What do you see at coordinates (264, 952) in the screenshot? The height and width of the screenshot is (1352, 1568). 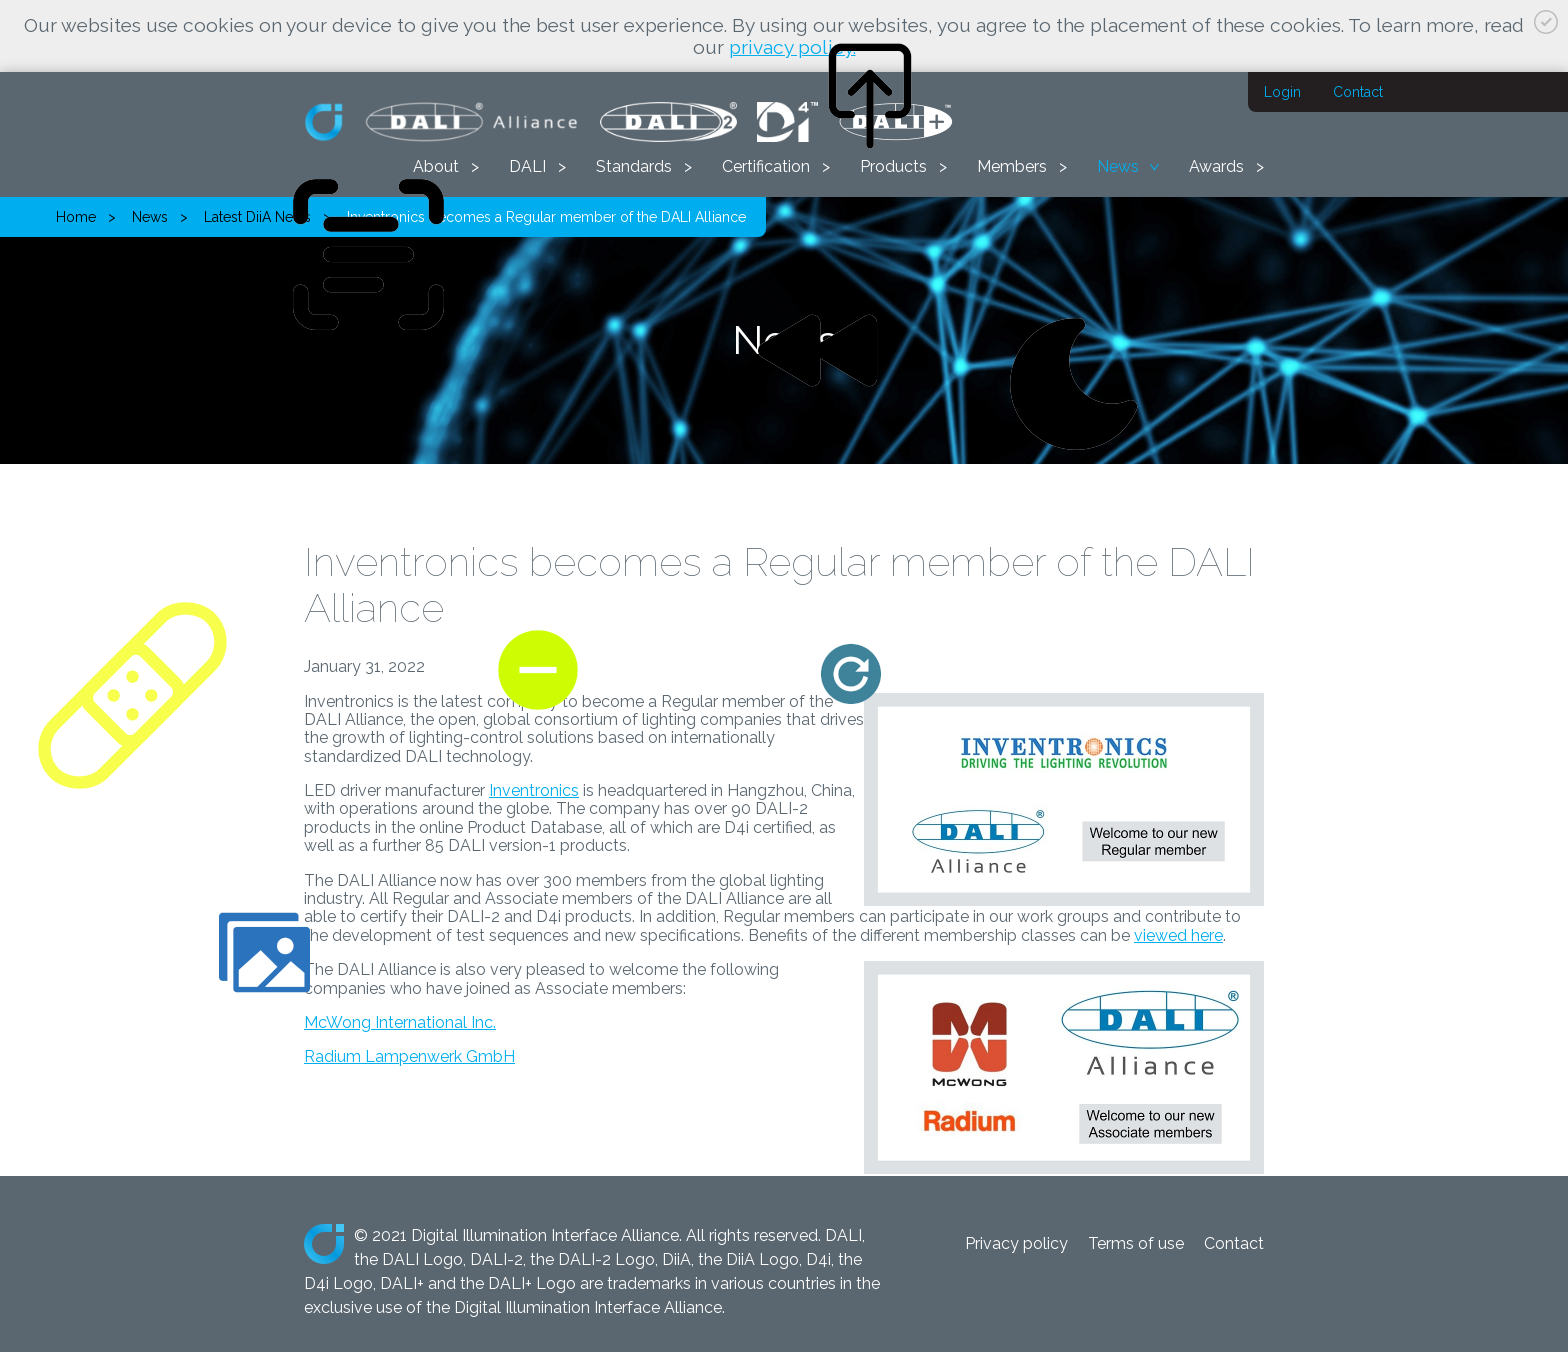 I see `view photo gallery` at bounding box center [264, 952].